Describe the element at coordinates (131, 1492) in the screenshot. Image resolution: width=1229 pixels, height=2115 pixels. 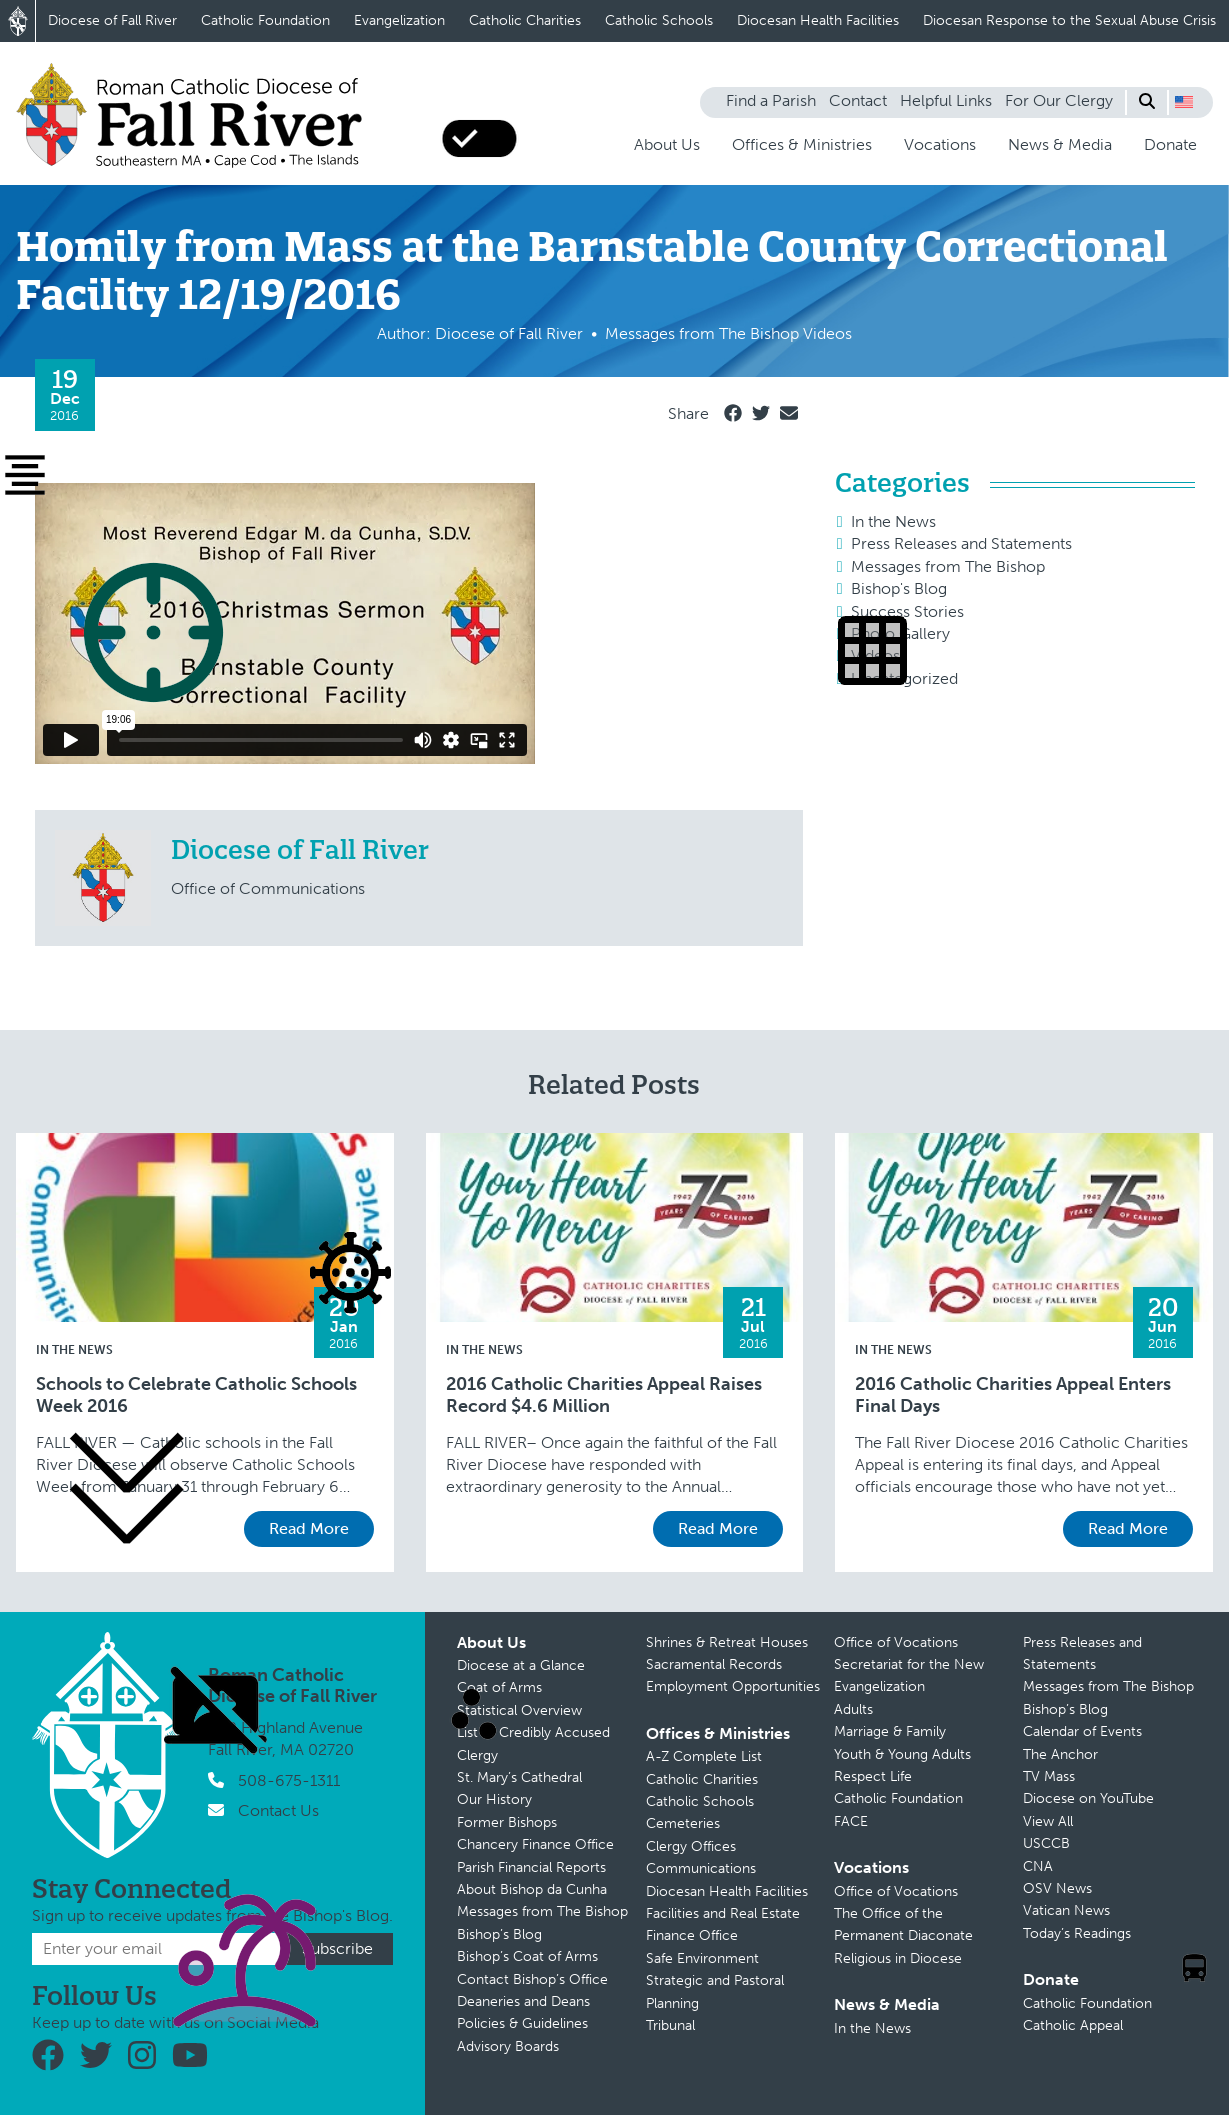
I see `expand collapsed content below` at that location.